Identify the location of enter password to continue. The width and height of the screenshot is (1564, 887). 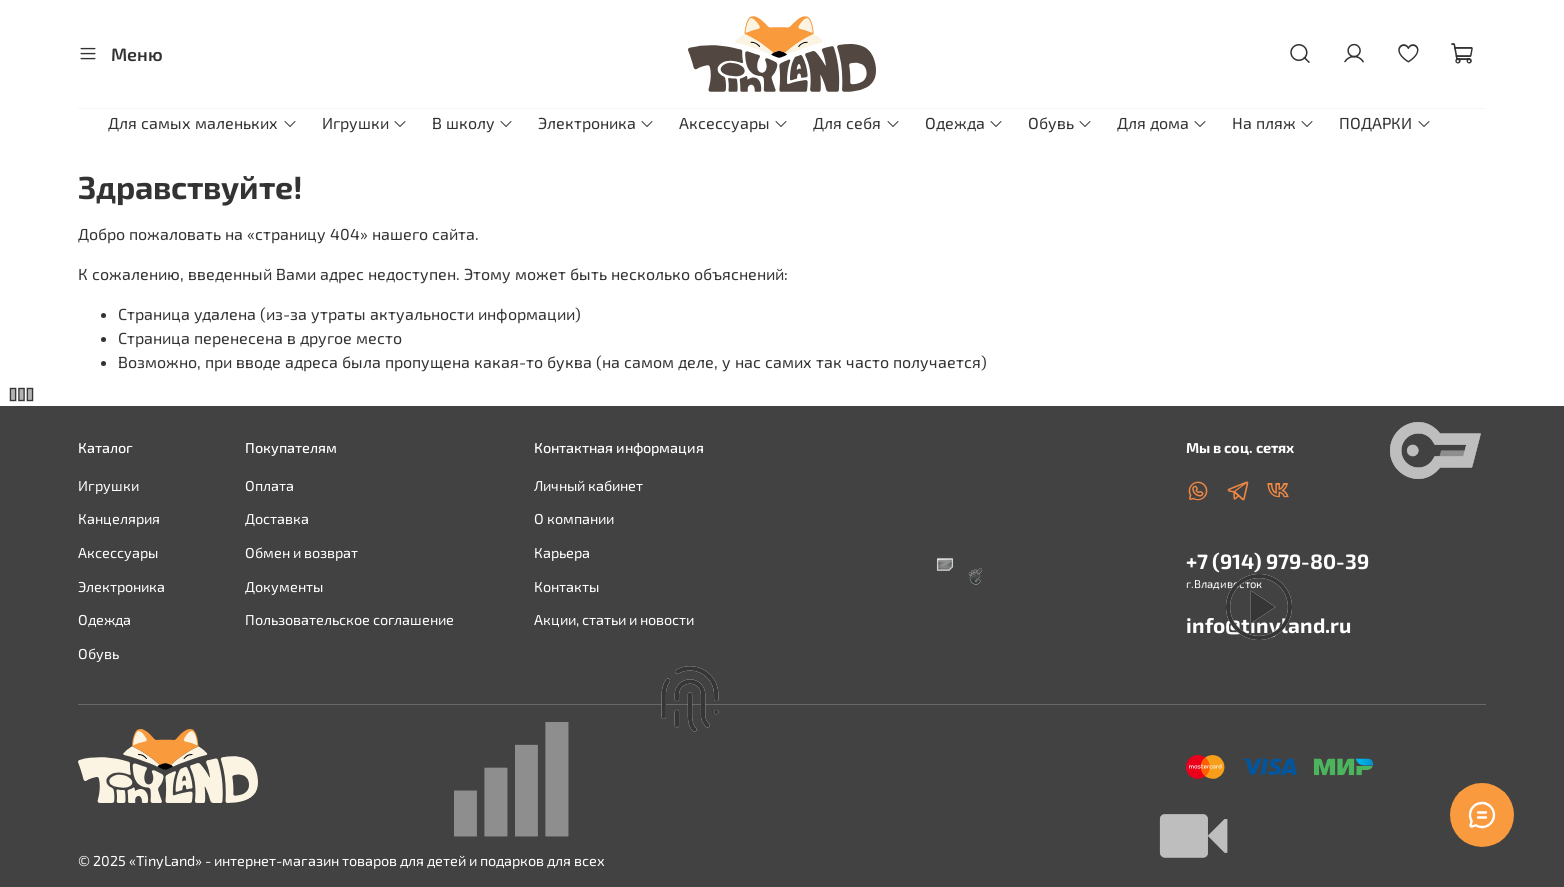
(1435, 450).